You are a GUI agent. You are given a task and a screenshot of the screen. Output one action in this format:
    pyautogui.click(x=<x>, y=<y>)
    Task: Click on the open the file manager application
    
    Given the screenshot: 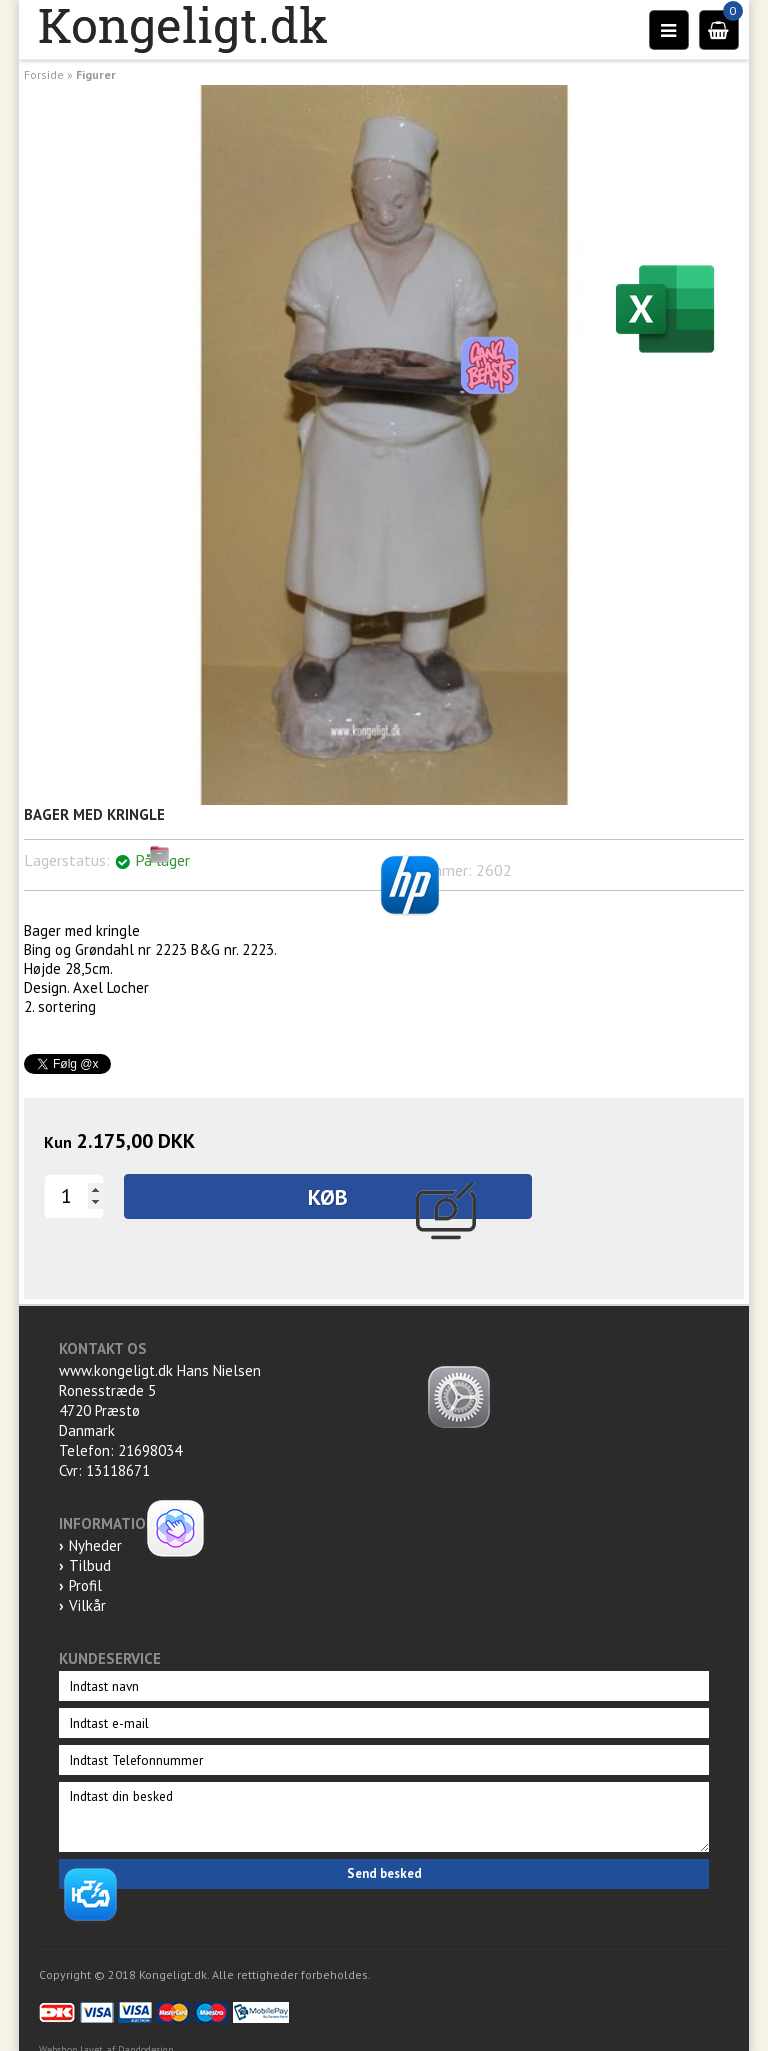 What is the action you would take?
    pyautogui.click(x=159, y=854)
    